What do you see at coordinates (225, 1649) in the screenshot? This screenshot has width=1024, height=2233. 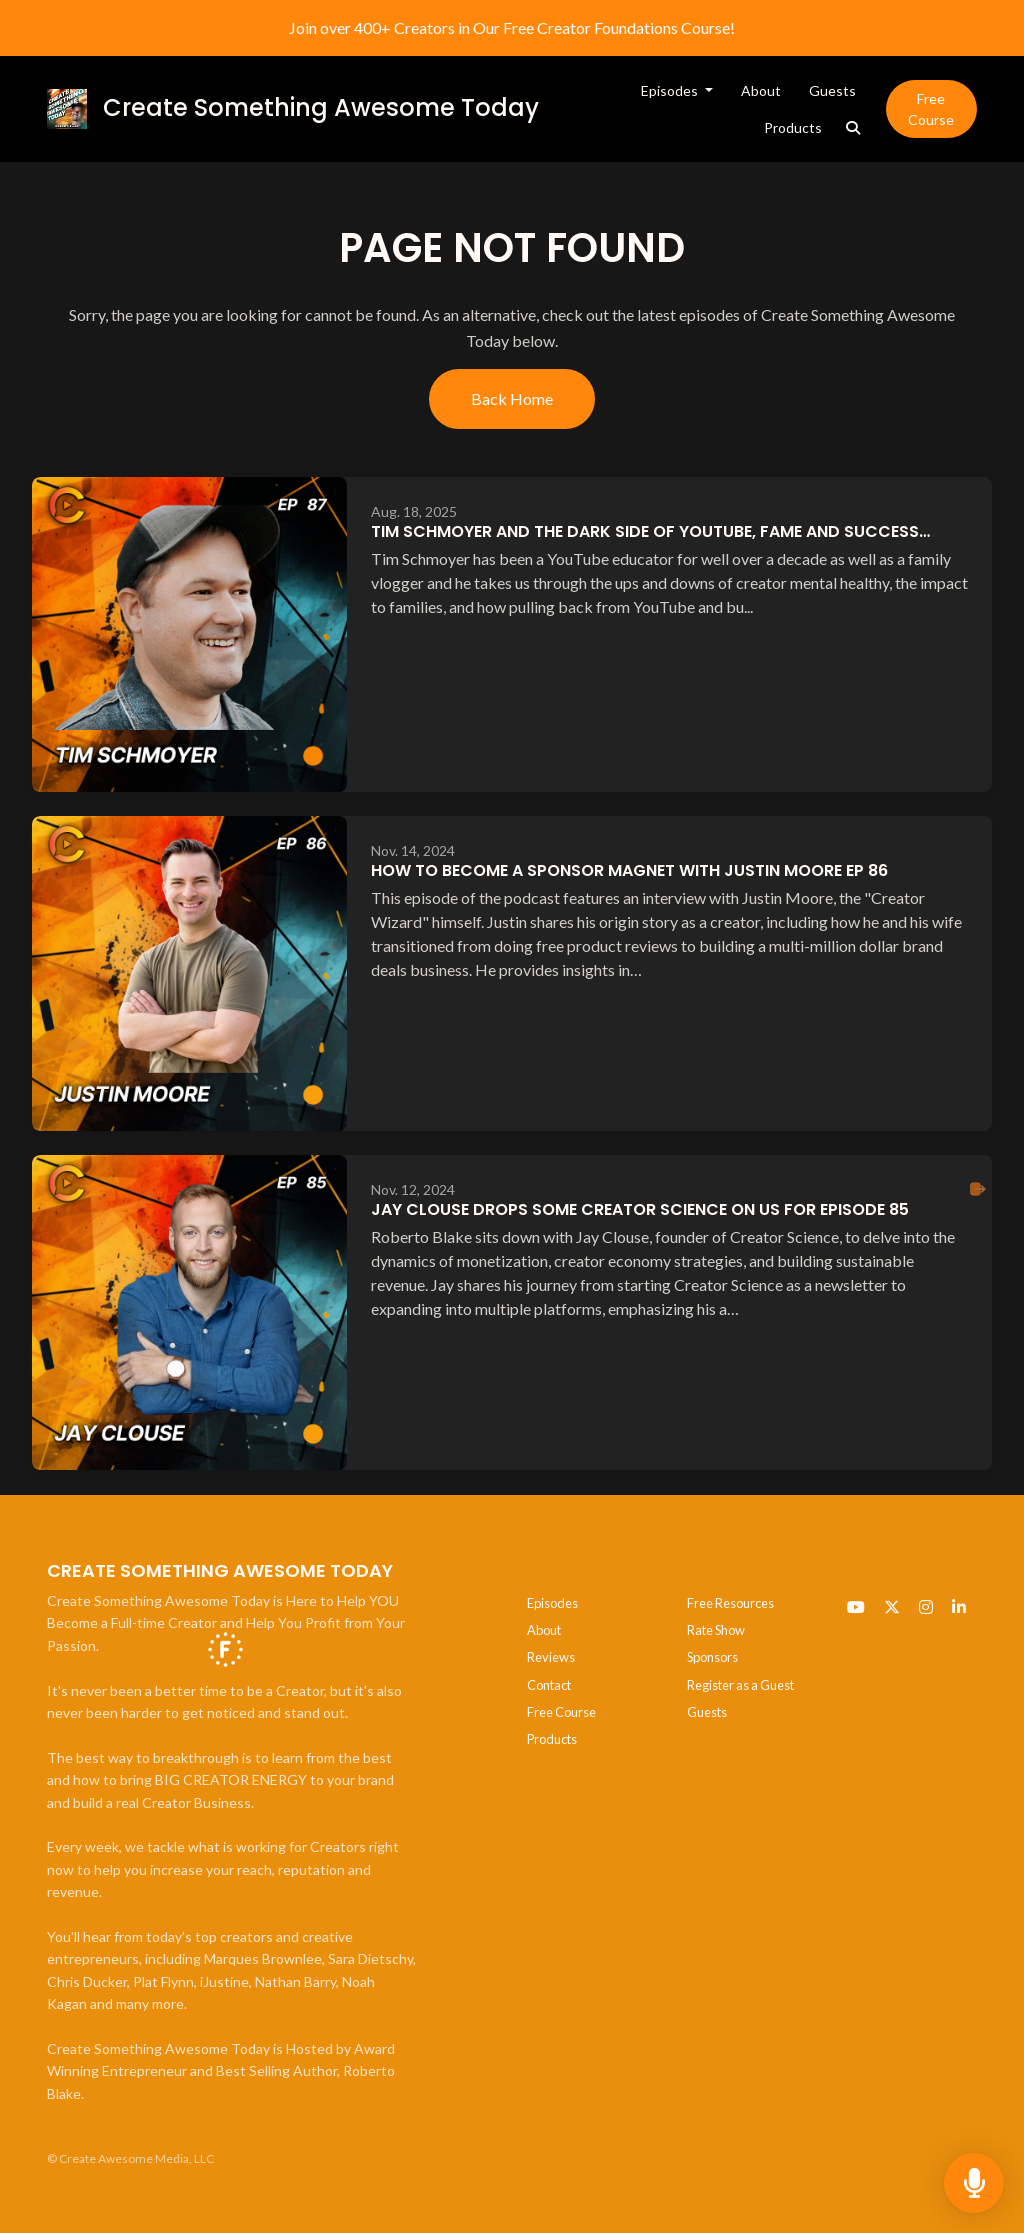 I see `indicates a draft or pending Facebook connection` at bounding box center [225, 1649].